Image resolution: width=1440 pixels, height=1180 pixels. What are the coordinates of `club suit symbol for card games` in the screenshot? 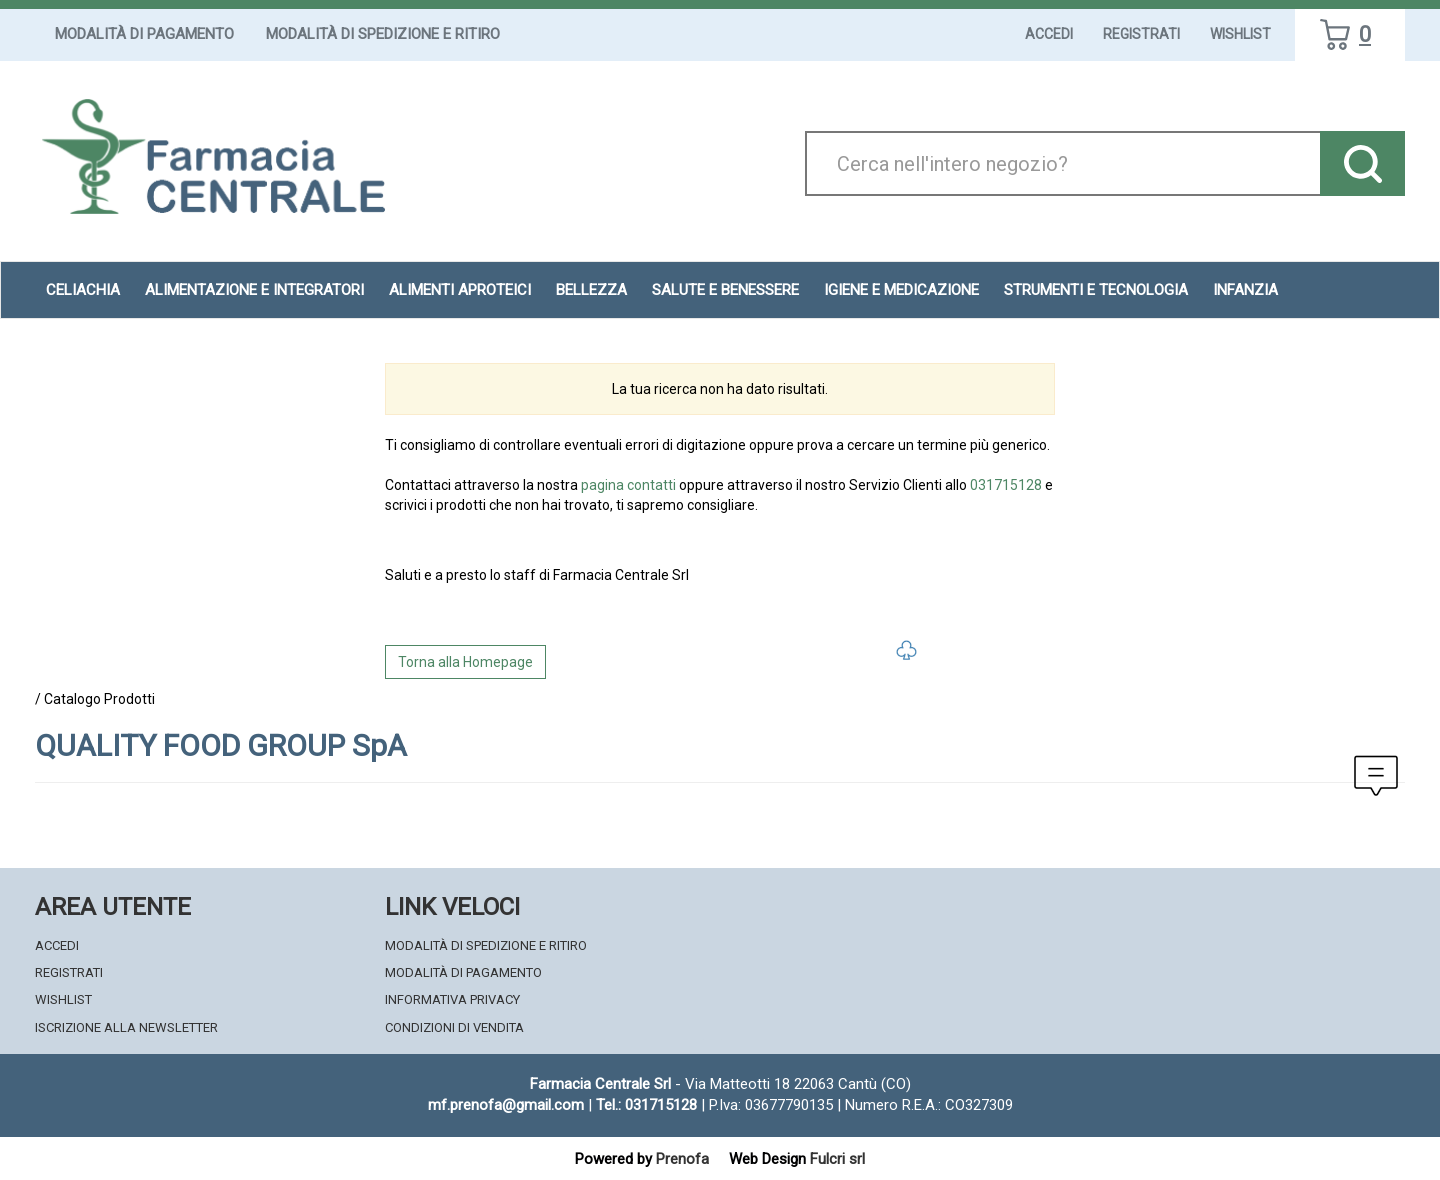 It's located at (906, 650).